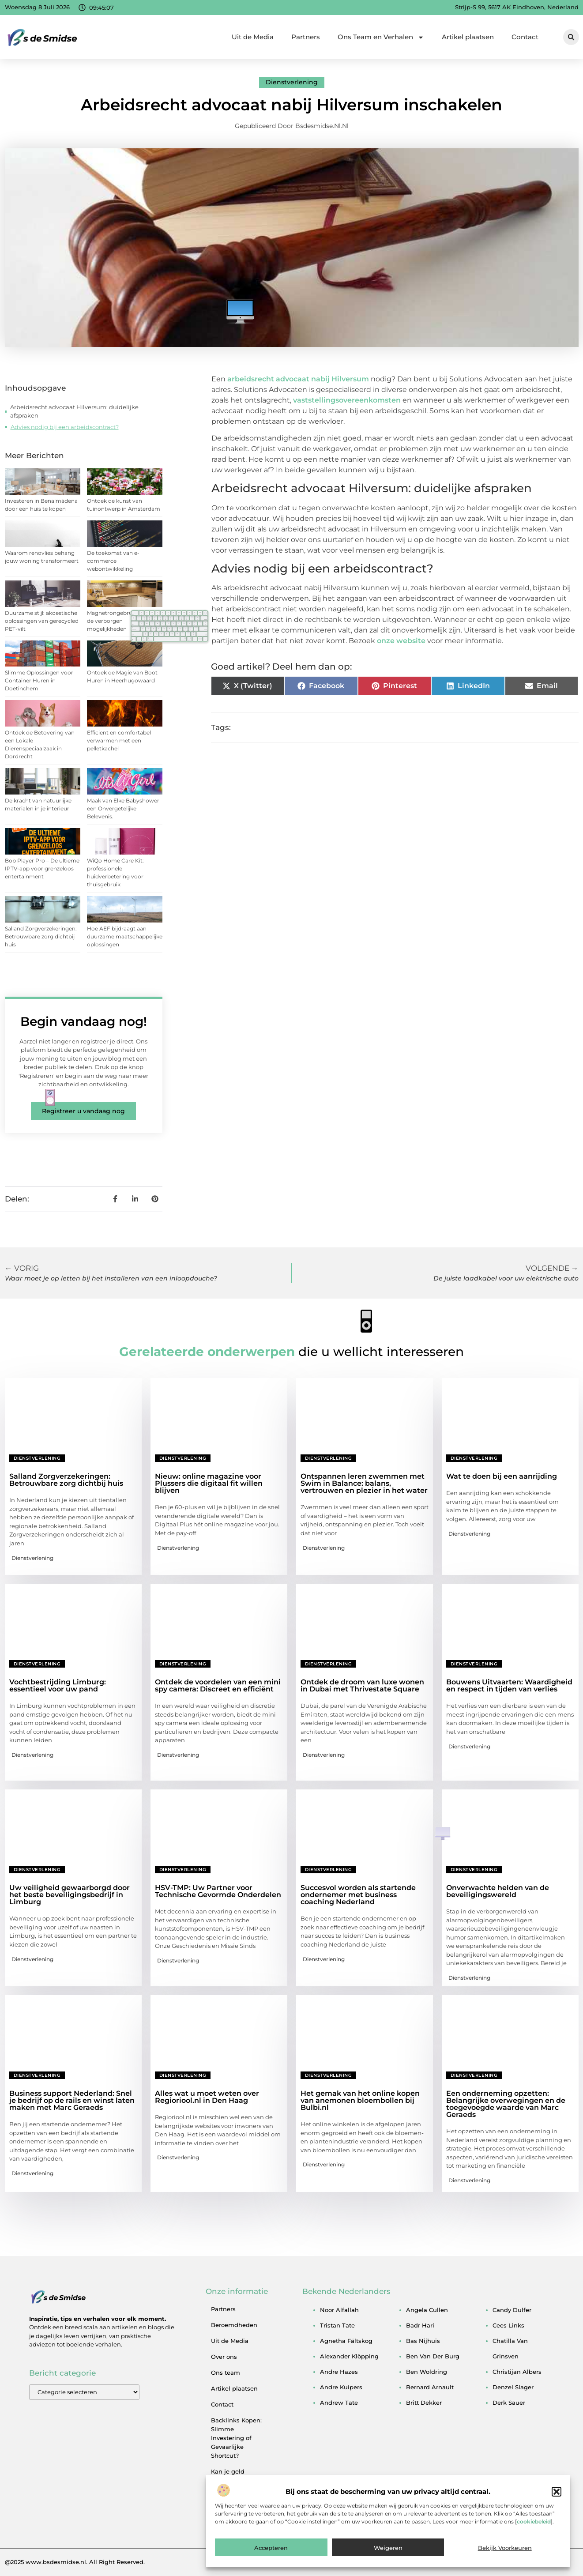  I want to click on access your music library, so click(312, 1717).